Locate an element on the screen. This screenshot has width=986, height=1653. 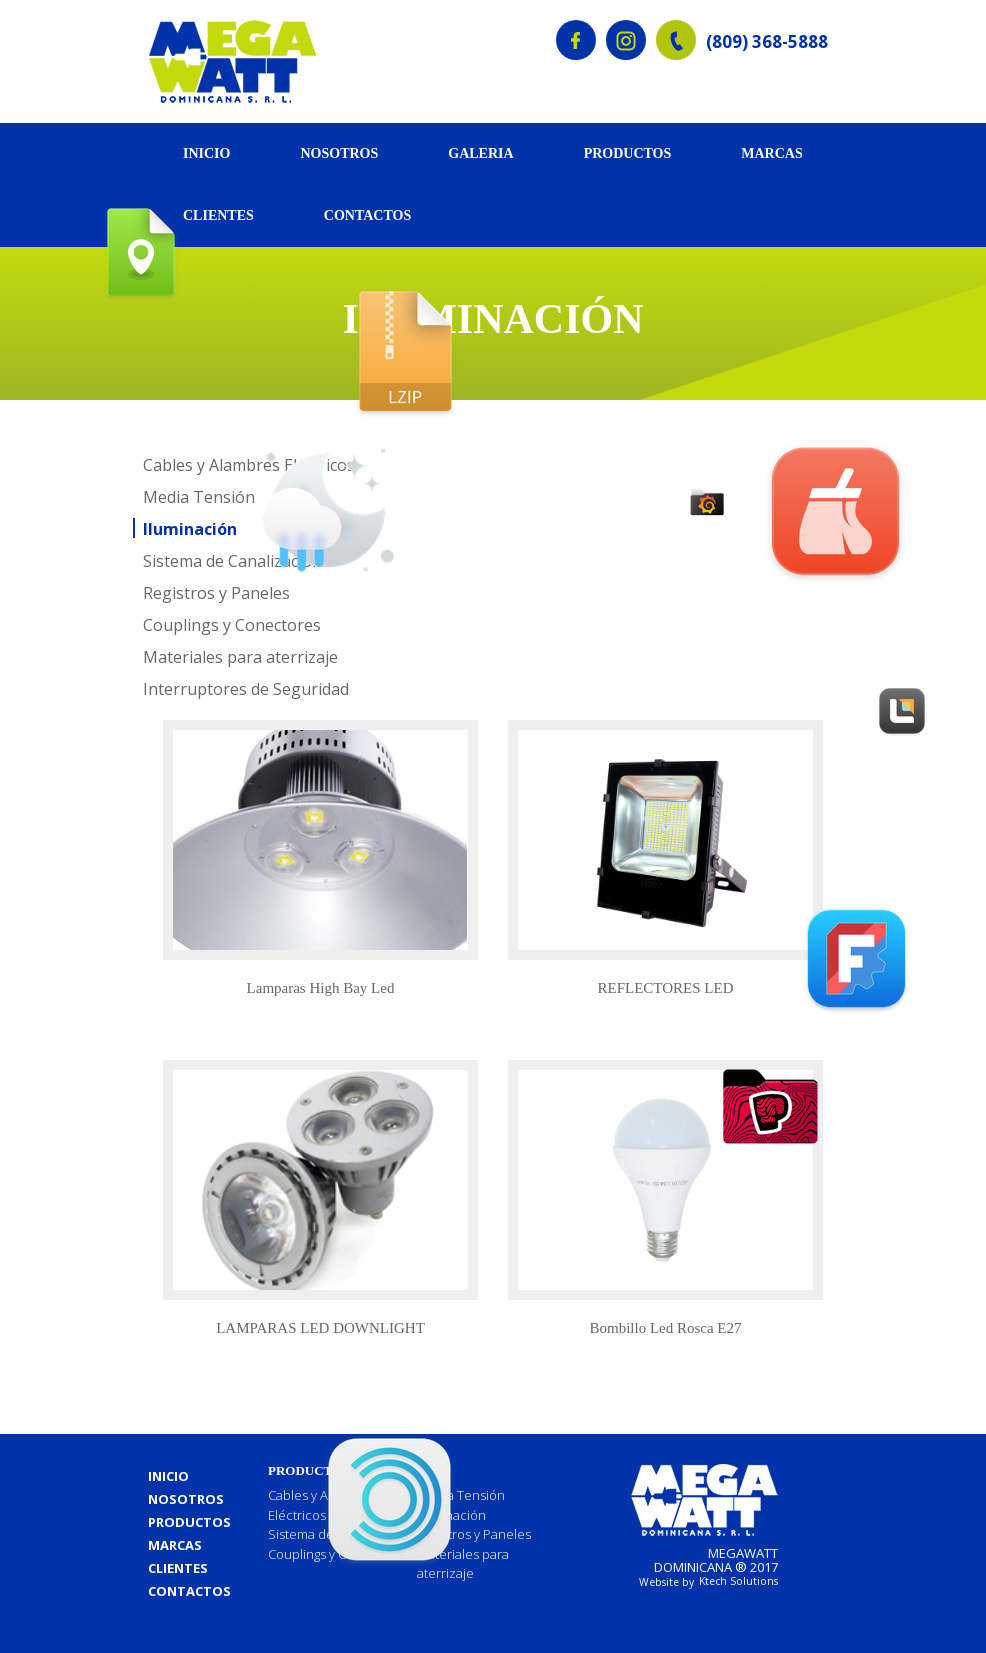
indicates nighttime rain or showers in weather forecast is located at coordinates (328, 510).